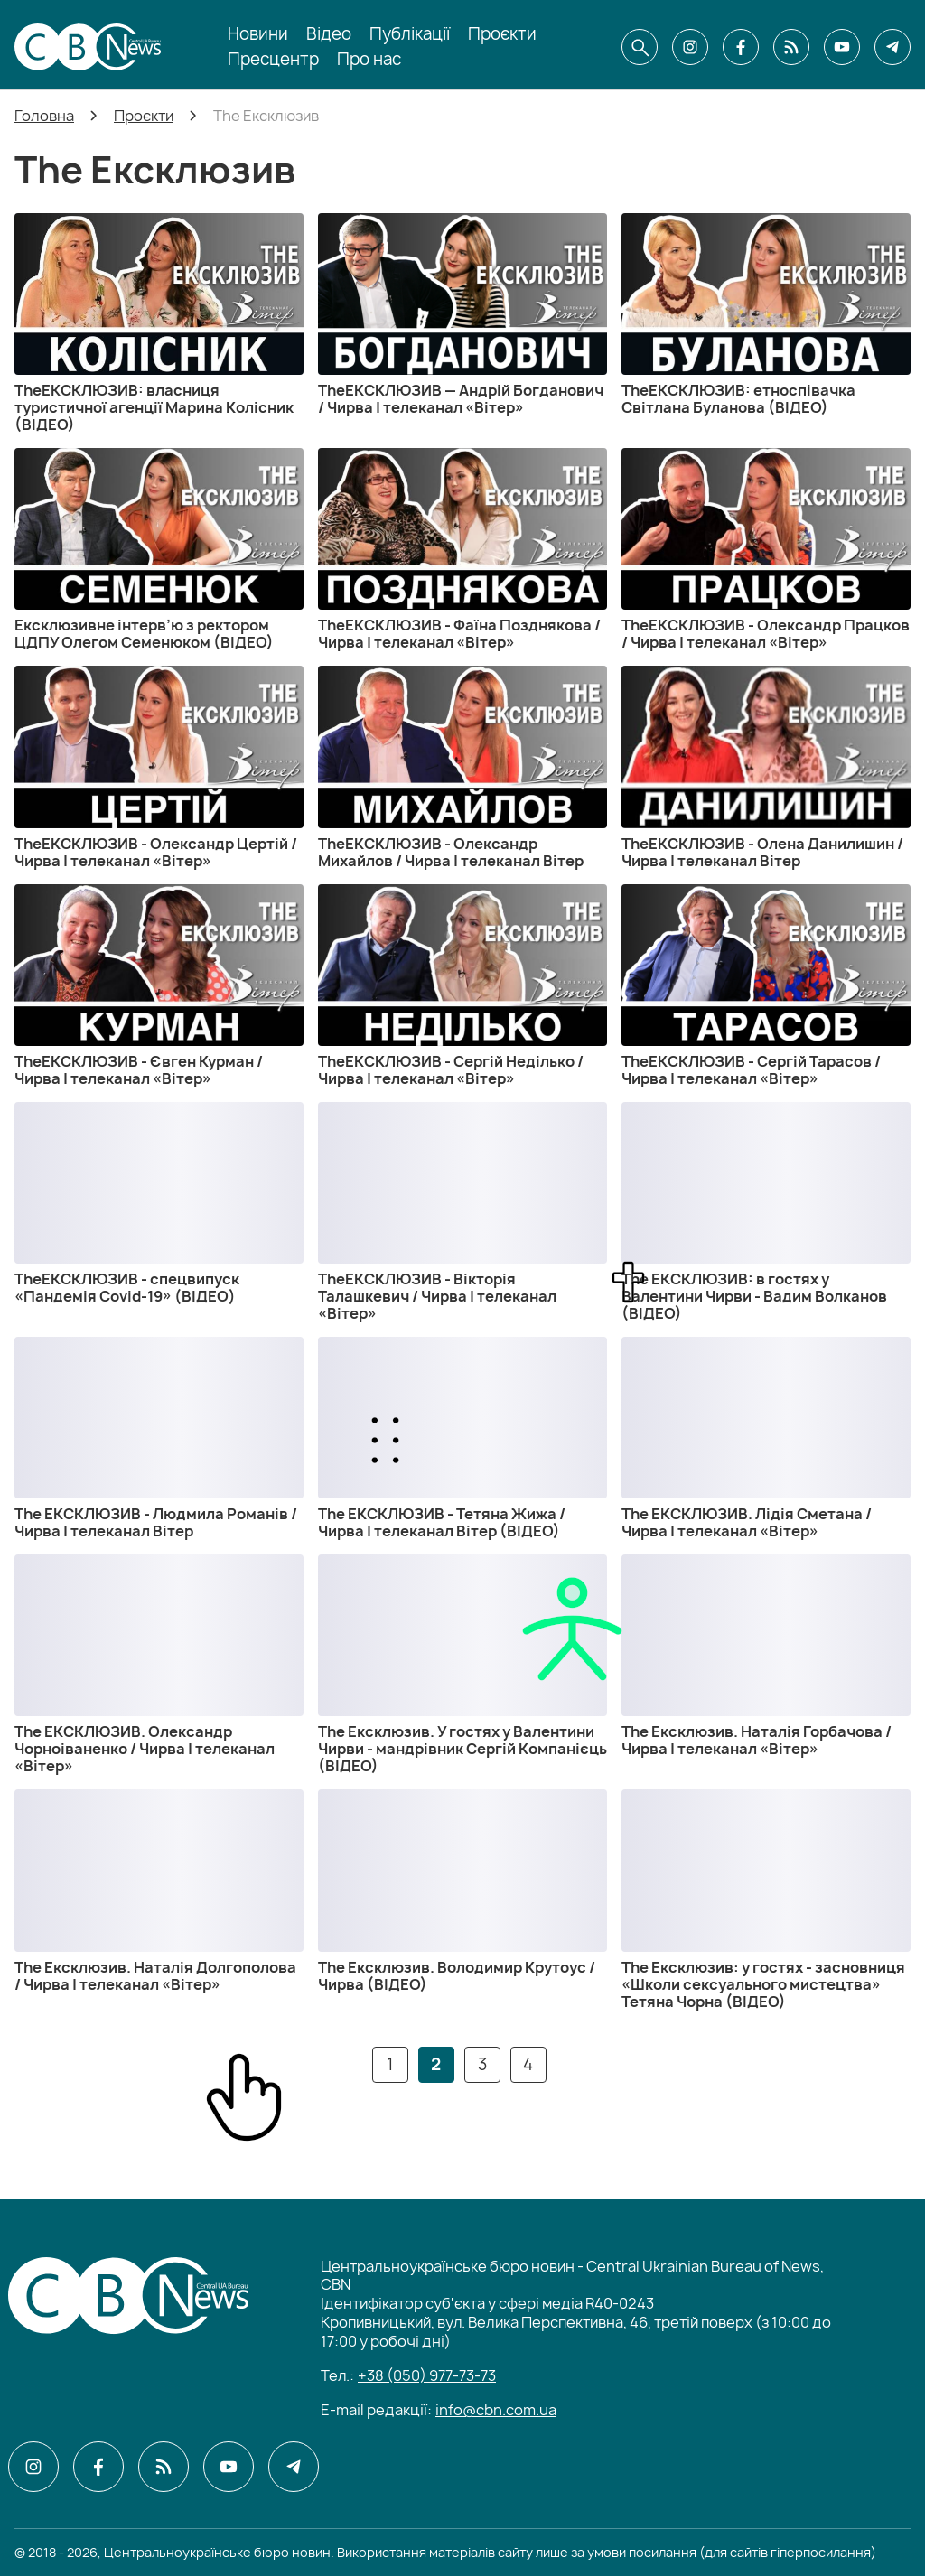  Describe the element at coordinates (244, 2097) in the screenshot. I see `tap to select or interact with an element` at that location.